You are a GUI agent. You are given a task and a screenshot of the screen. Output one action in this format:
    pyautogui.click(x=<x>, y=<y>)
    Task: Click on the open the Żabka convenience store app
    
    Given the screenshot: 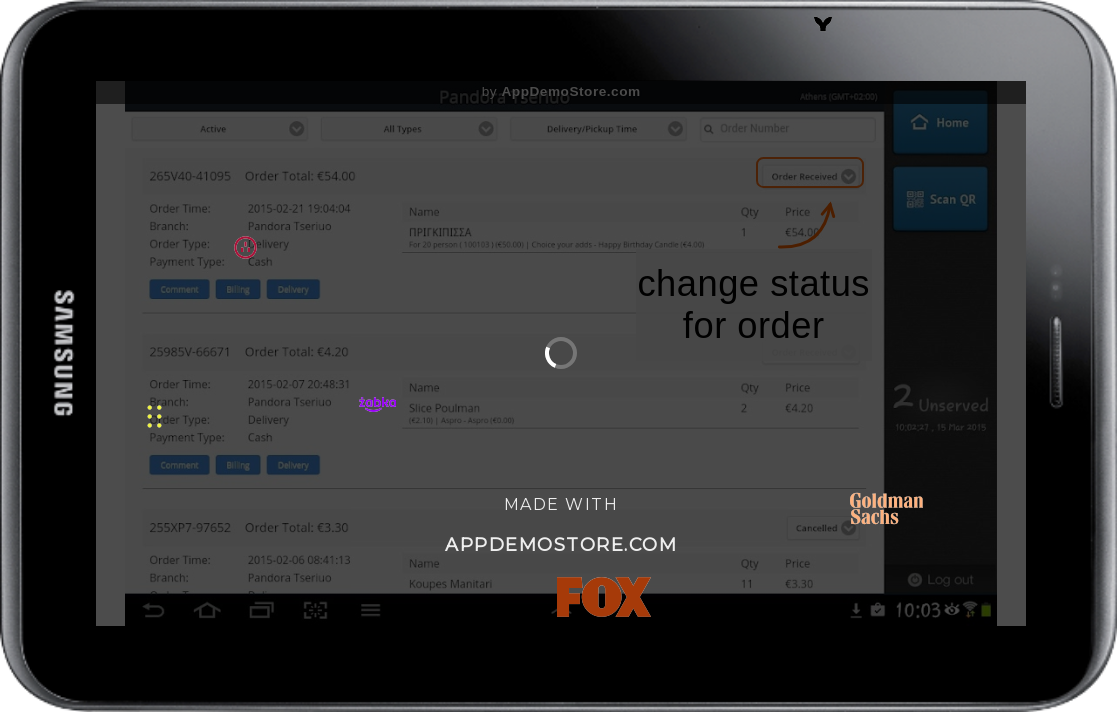 What is the action you would take?
    pyautogui.click(x=377, y=404)
    